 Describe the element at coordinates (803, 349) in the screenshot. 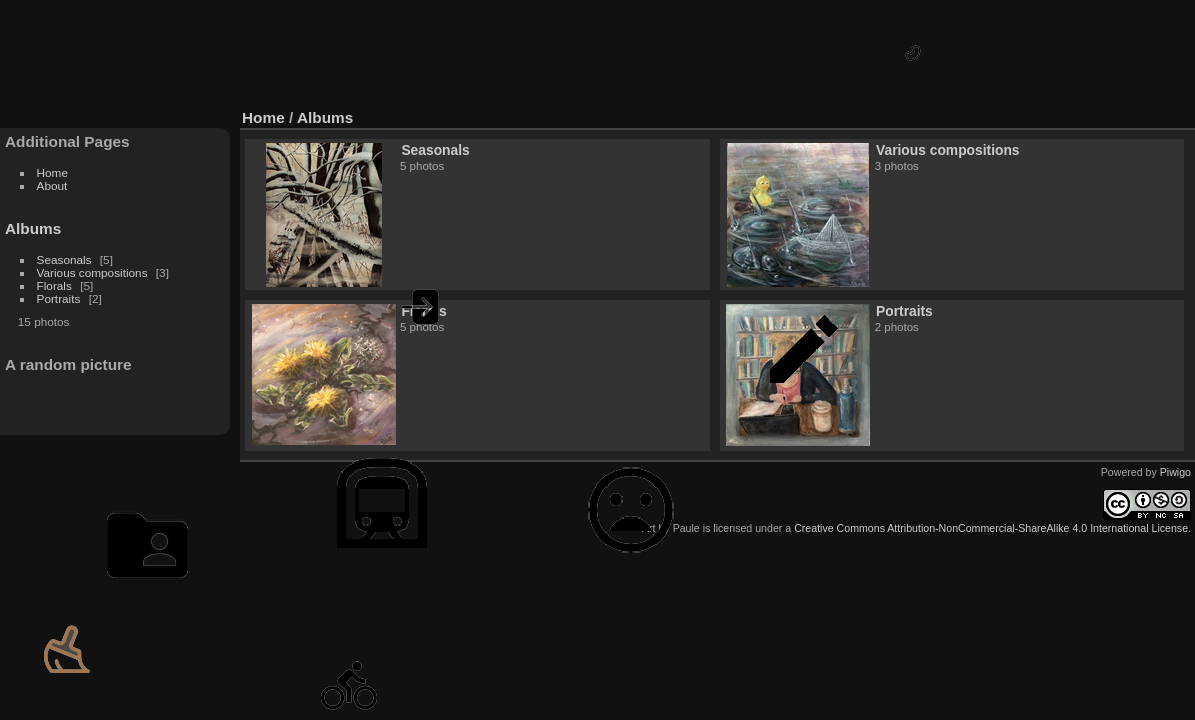

I see `edit this item` at that location.